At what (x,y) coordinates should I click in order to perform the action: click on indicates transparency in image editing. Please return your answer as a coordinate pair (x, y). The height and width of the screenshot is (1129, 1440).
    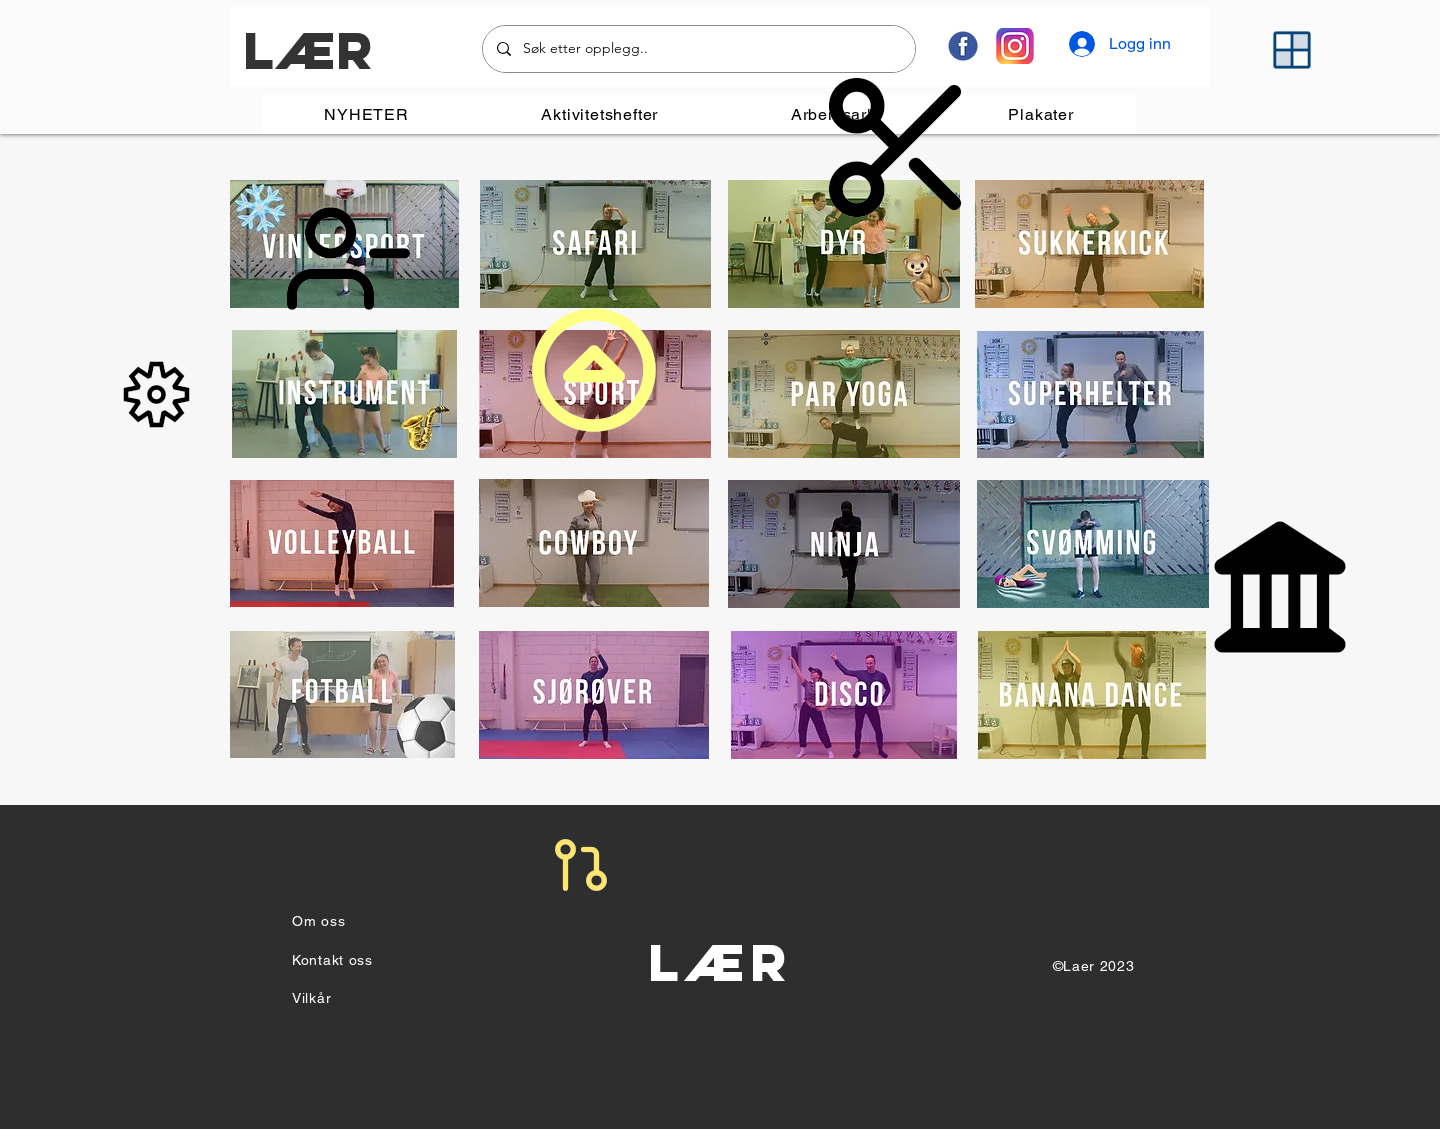
    Looking at the image, I should click on (1292, 50).